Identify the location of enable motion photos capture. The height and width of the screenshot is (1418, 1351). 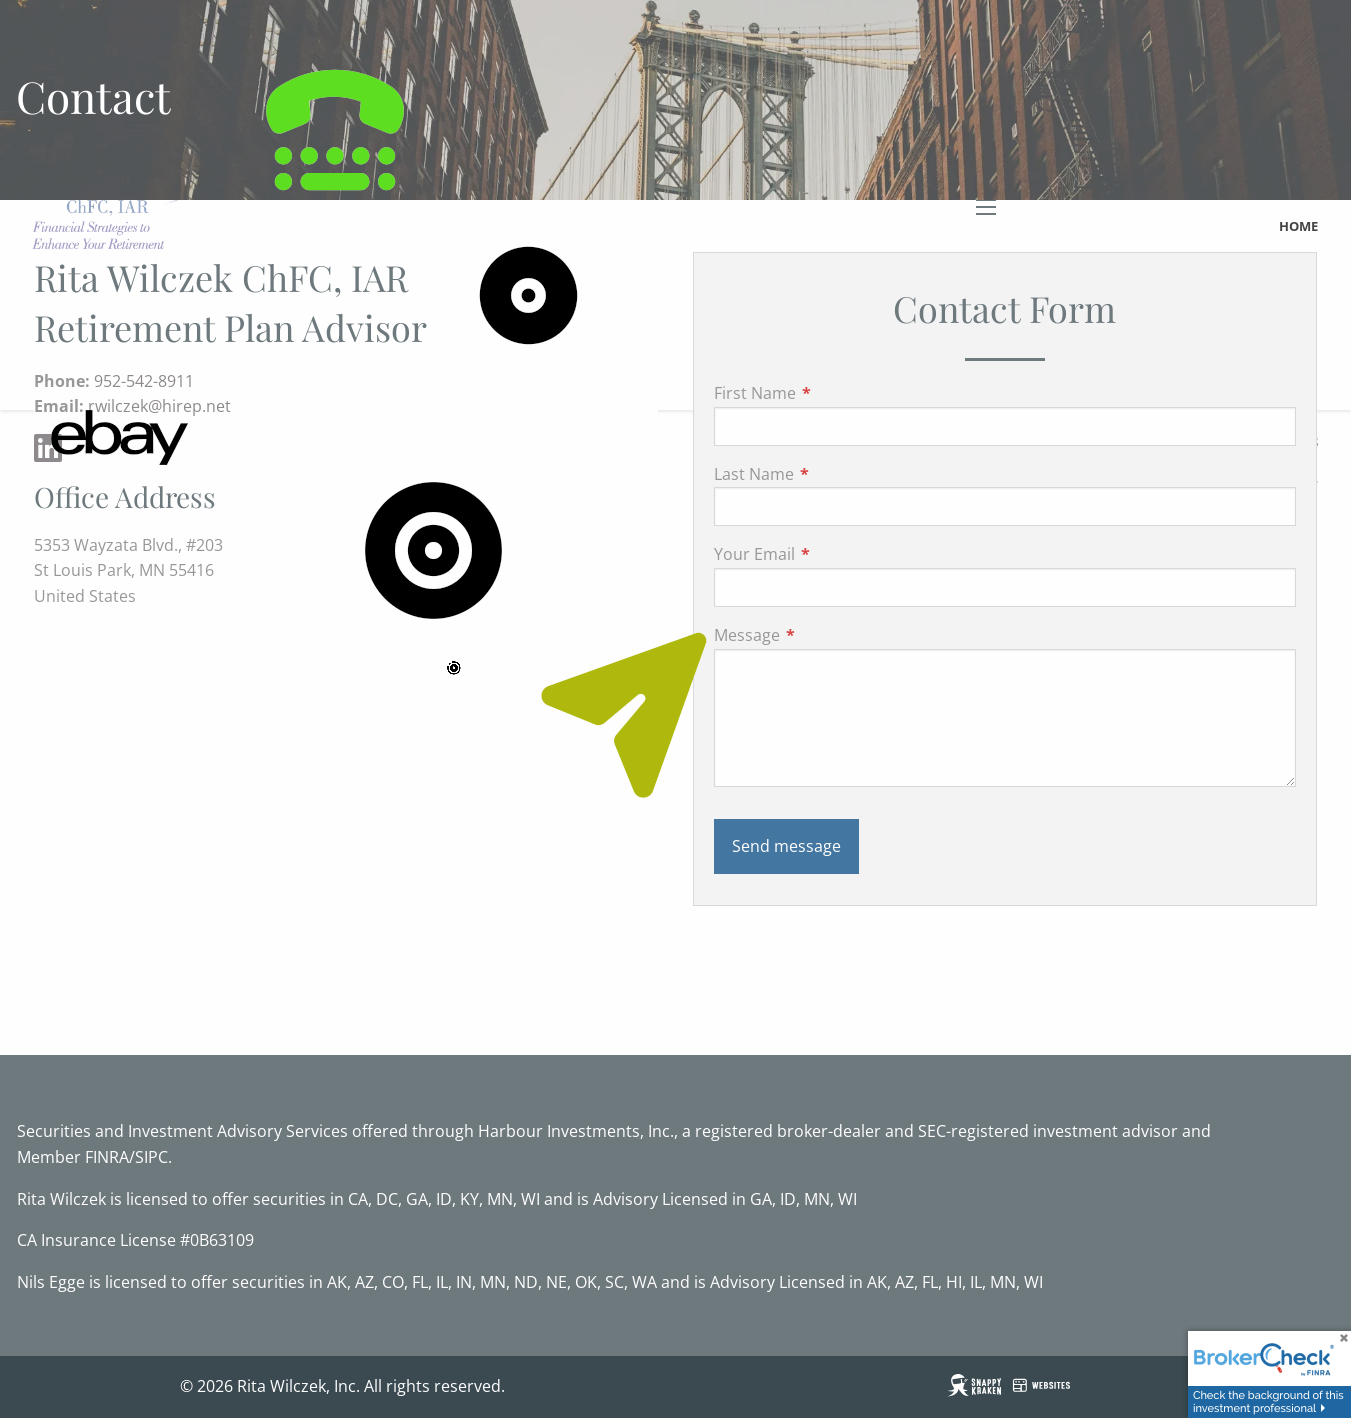
(454, 668).